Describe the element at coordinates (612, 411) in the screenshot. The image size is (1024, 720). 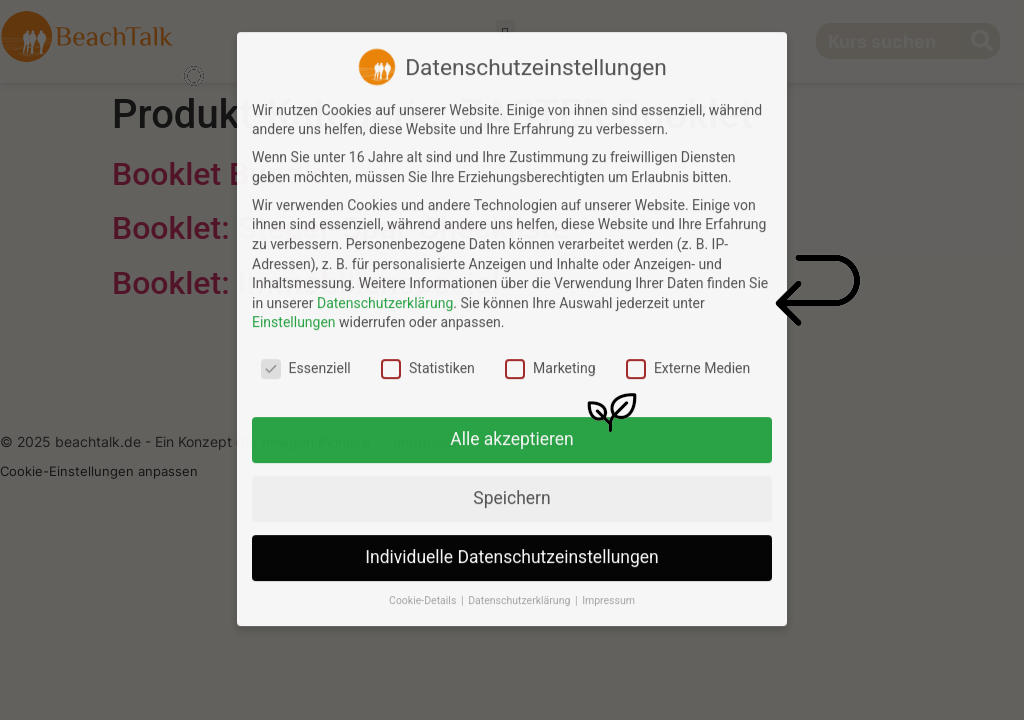
I see `view plant care or gardening features` at that location.